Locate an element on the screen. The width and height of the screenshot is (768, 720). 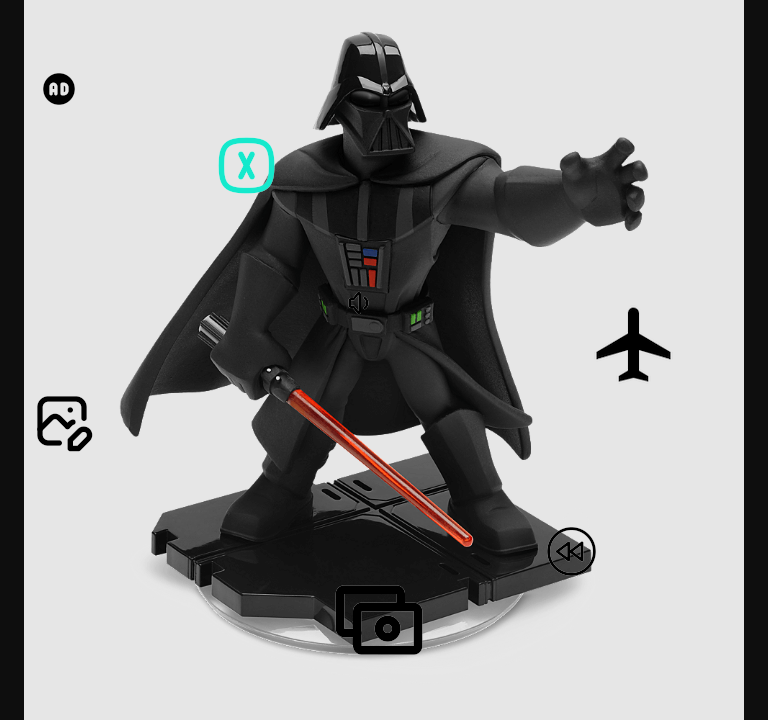
access airport or flight information is located at coordinates (633, 344).